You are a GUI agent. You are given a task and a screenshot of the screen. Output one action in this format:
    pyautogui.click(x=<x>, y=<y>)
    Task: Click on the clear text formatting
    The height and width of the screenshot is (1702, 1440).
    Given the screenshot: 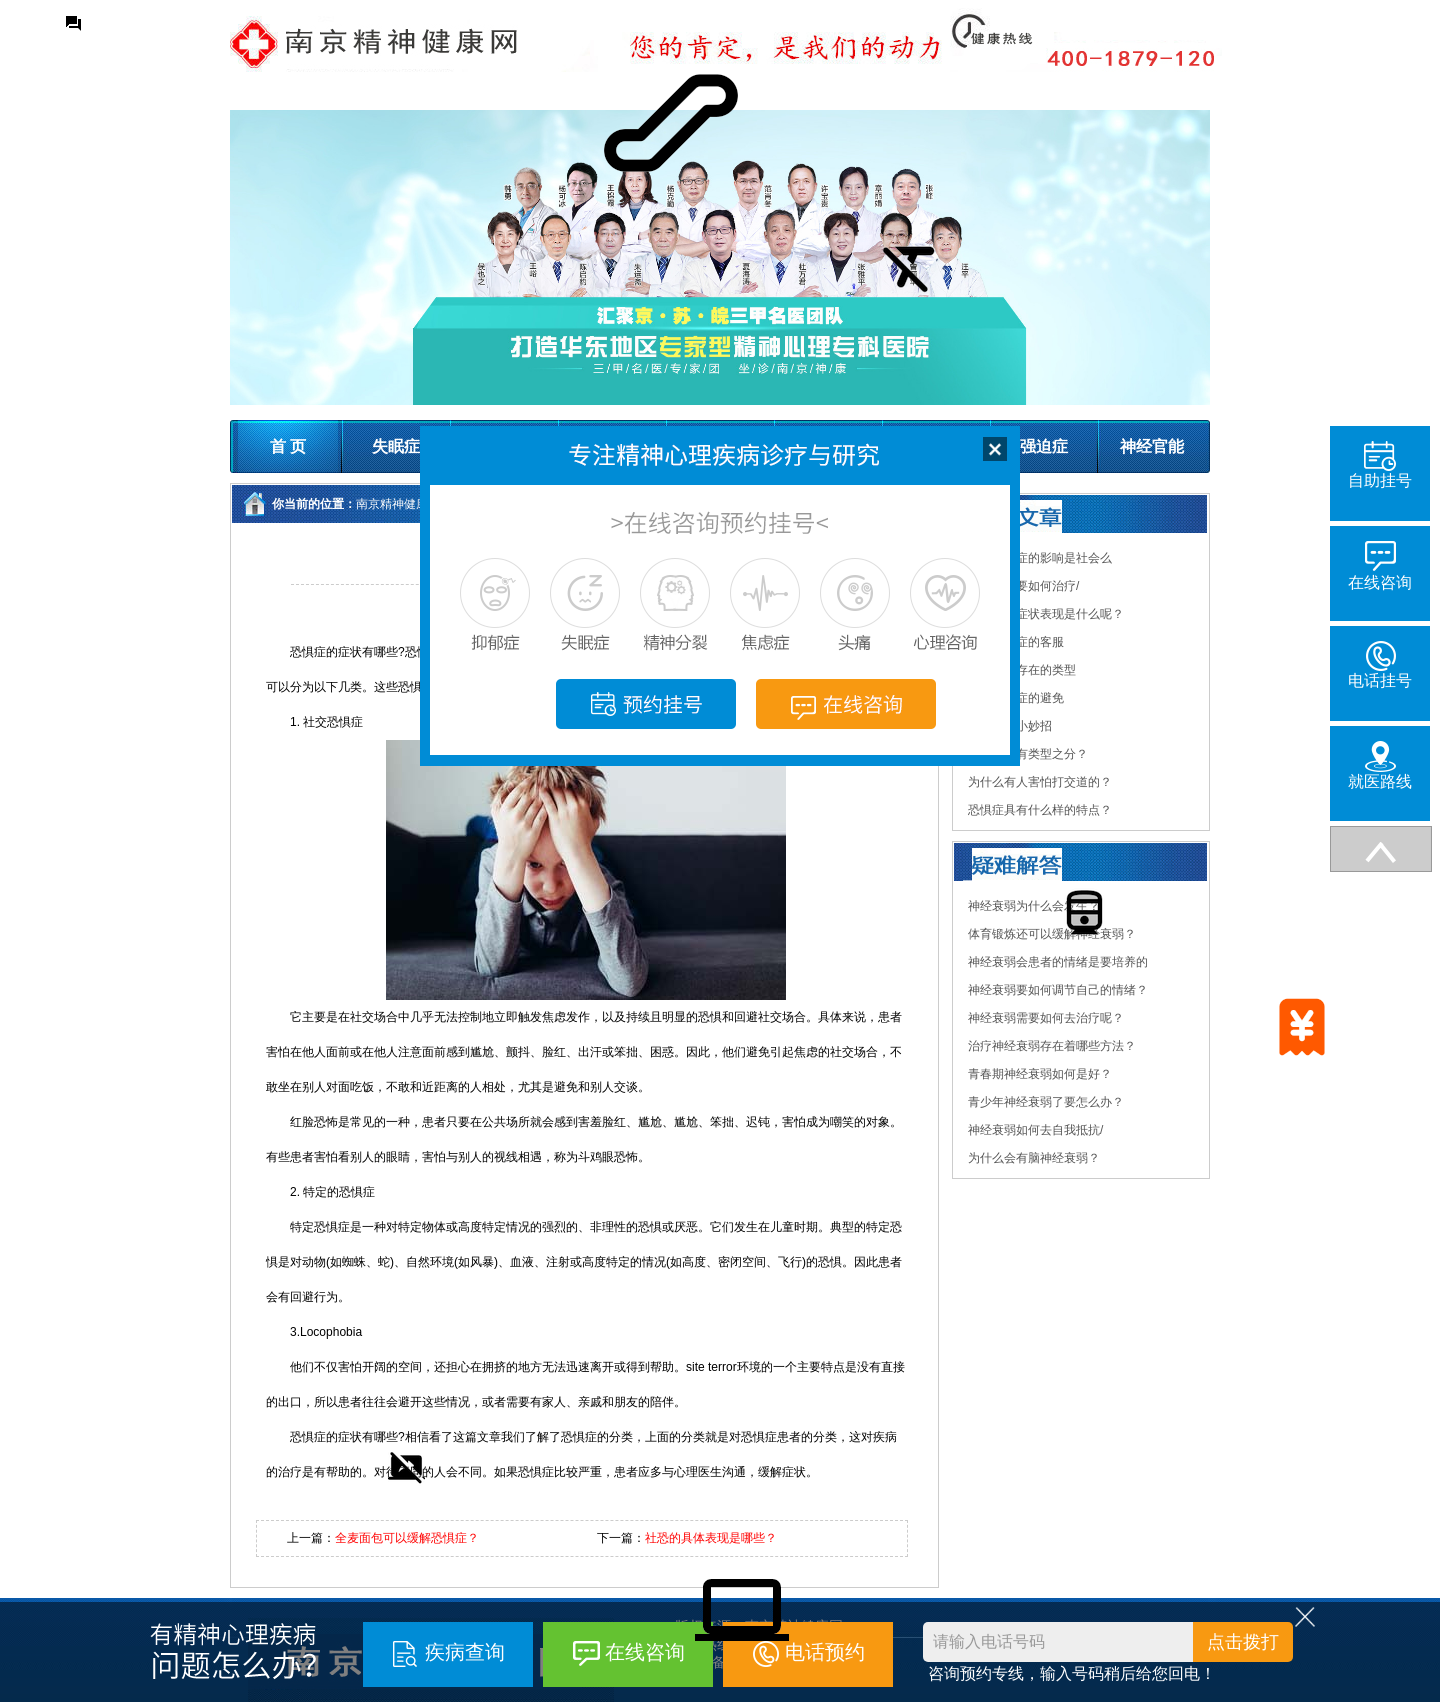 What is the action you would take?
    pyautogui.click(x=911, y=267)
    